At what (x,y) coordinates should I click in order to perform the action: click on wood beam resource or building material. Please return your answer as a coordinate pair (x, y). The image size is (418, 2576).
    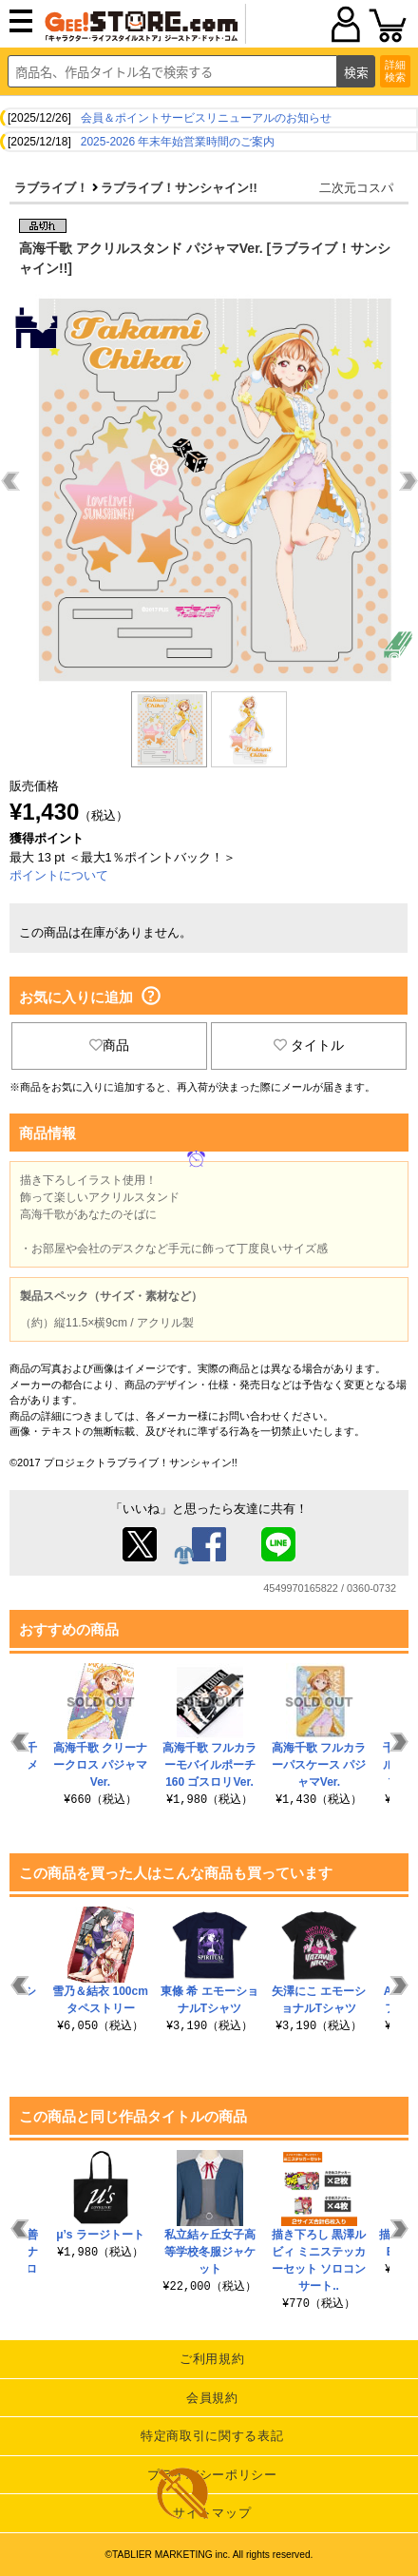
    Looking at the image, I should click on (398, 645).